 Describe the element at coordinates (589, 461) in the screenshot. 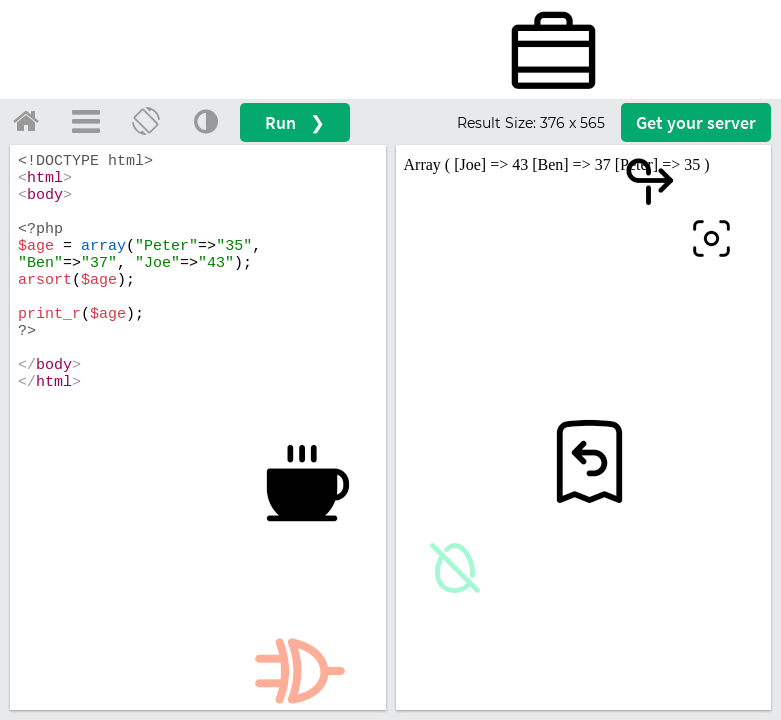

I see `request a refund for a purchase` at that location.